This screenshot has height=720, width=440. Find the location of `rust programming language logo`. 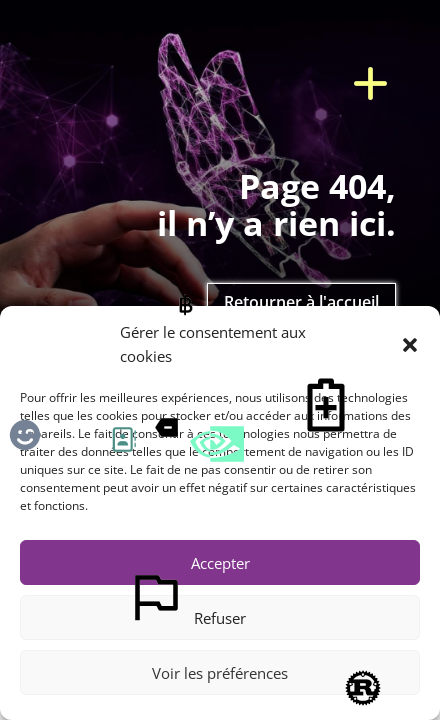

rust programming language logo is located at coordinates (363, 688).